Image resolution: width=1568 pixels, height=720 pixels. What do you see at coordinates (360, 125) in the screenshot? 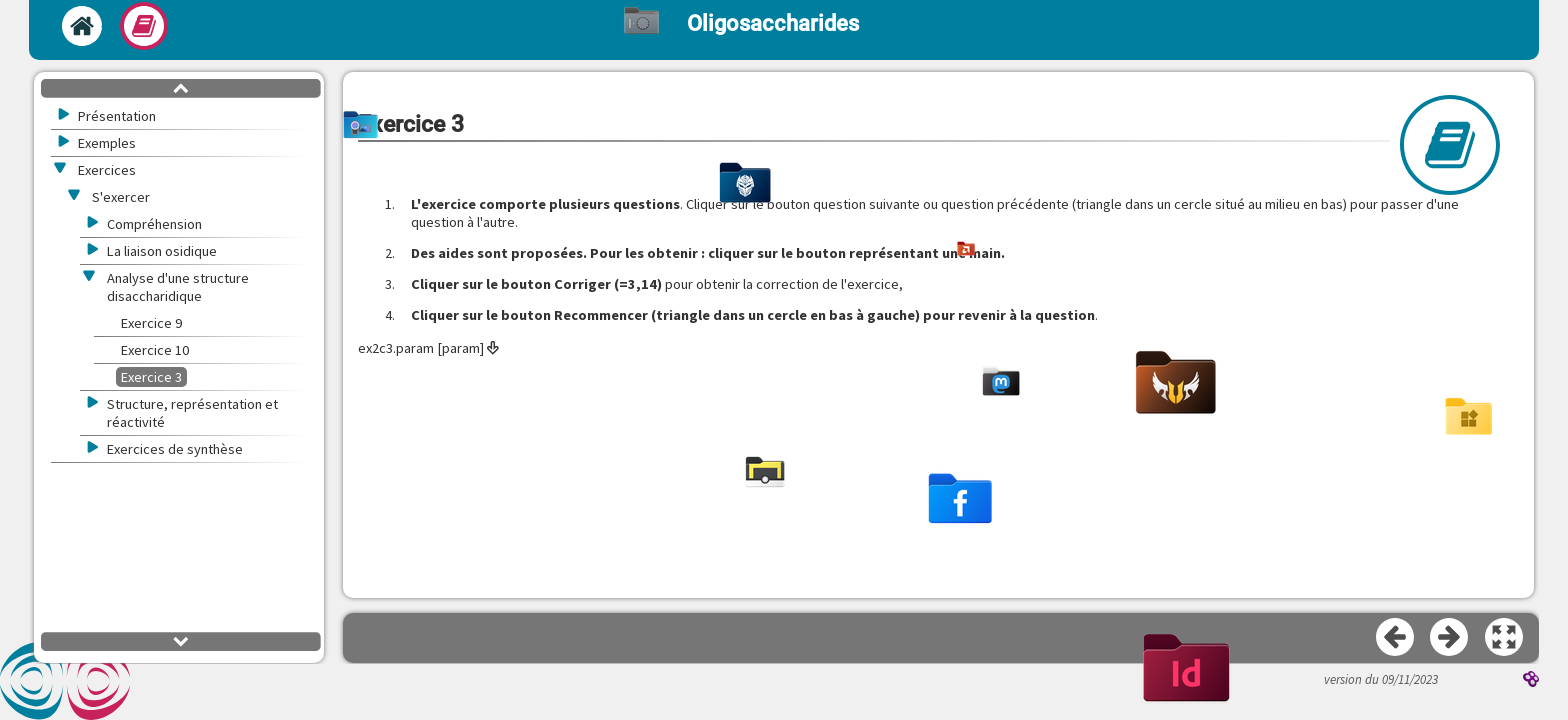
I see `open video recordings folder` at bounding box center [360, 125].